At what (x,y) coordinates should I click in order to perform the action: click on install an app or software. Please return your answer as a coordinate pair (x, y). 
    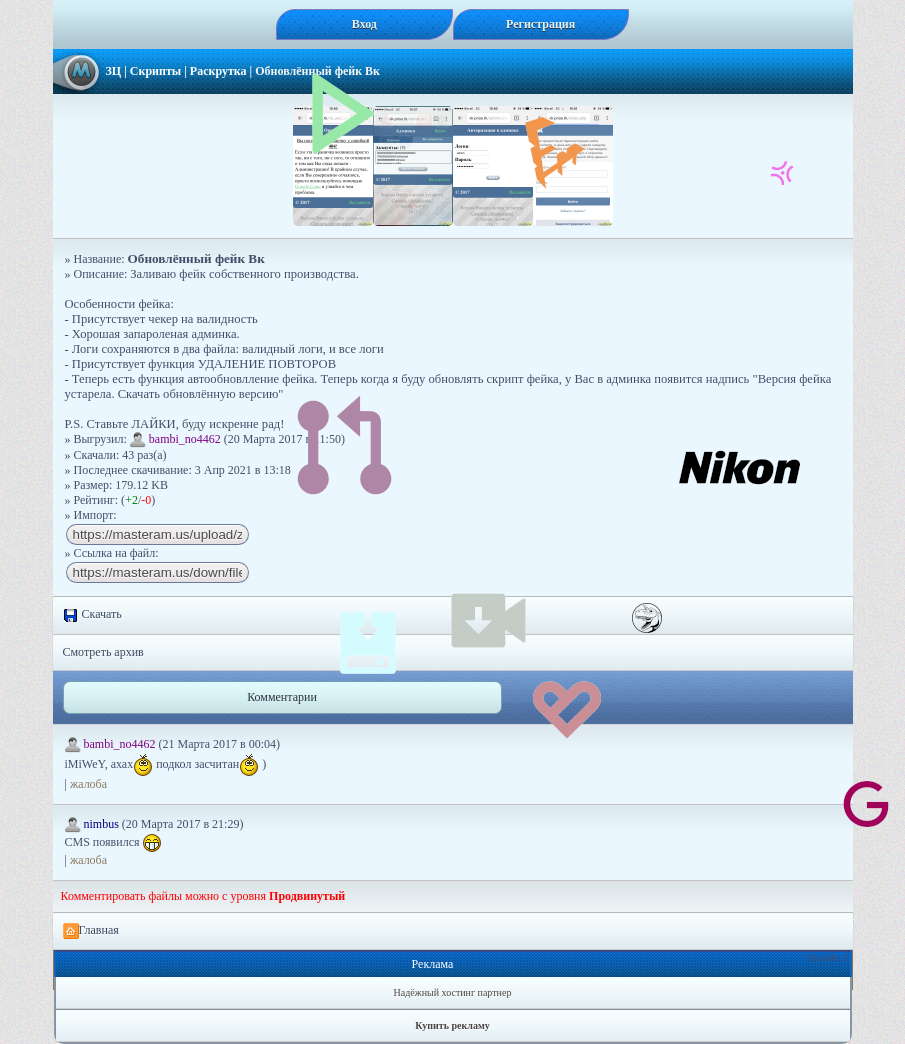
    Looking at the image, I should click on (368, 643).